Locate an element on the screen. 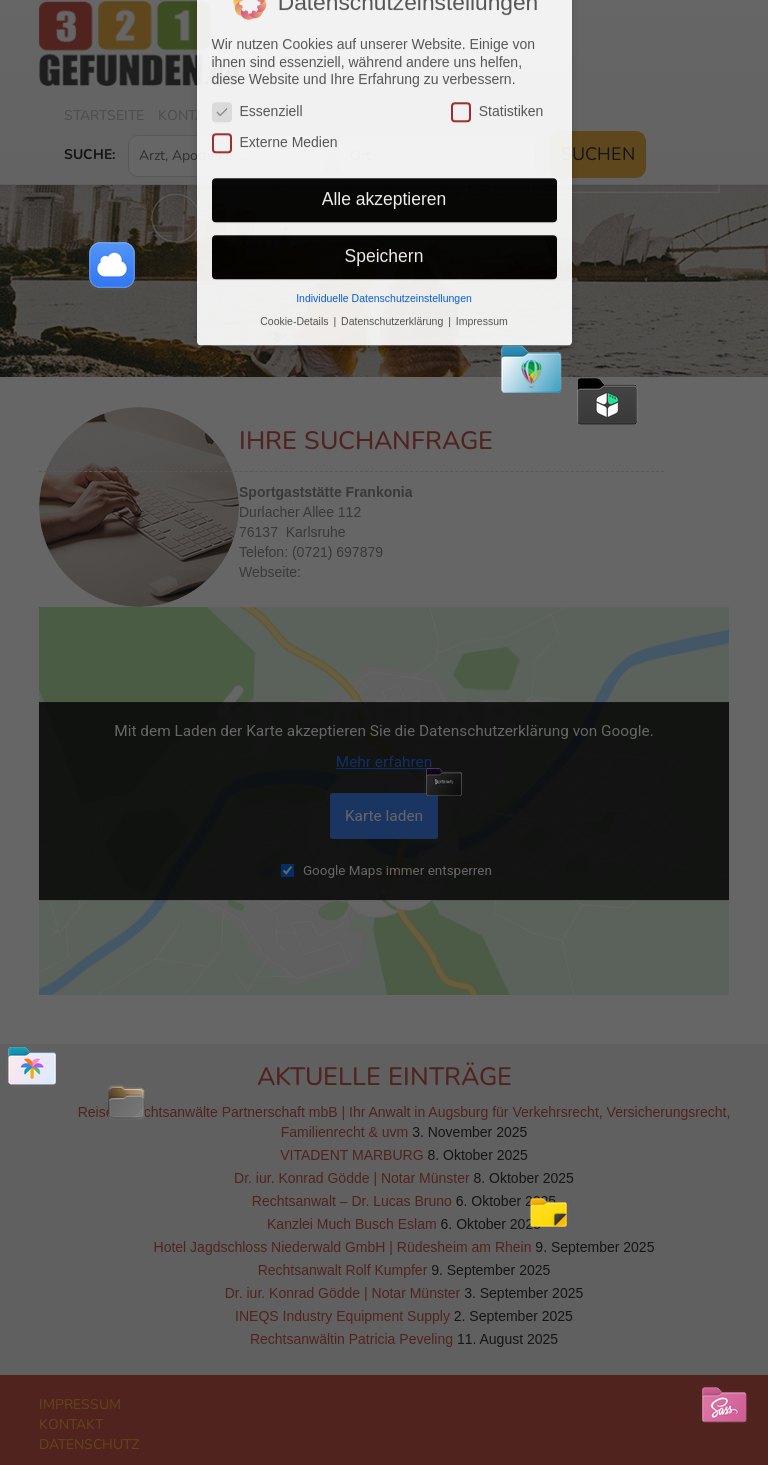  access cloud storage or services is located at coordinates (112, 265).